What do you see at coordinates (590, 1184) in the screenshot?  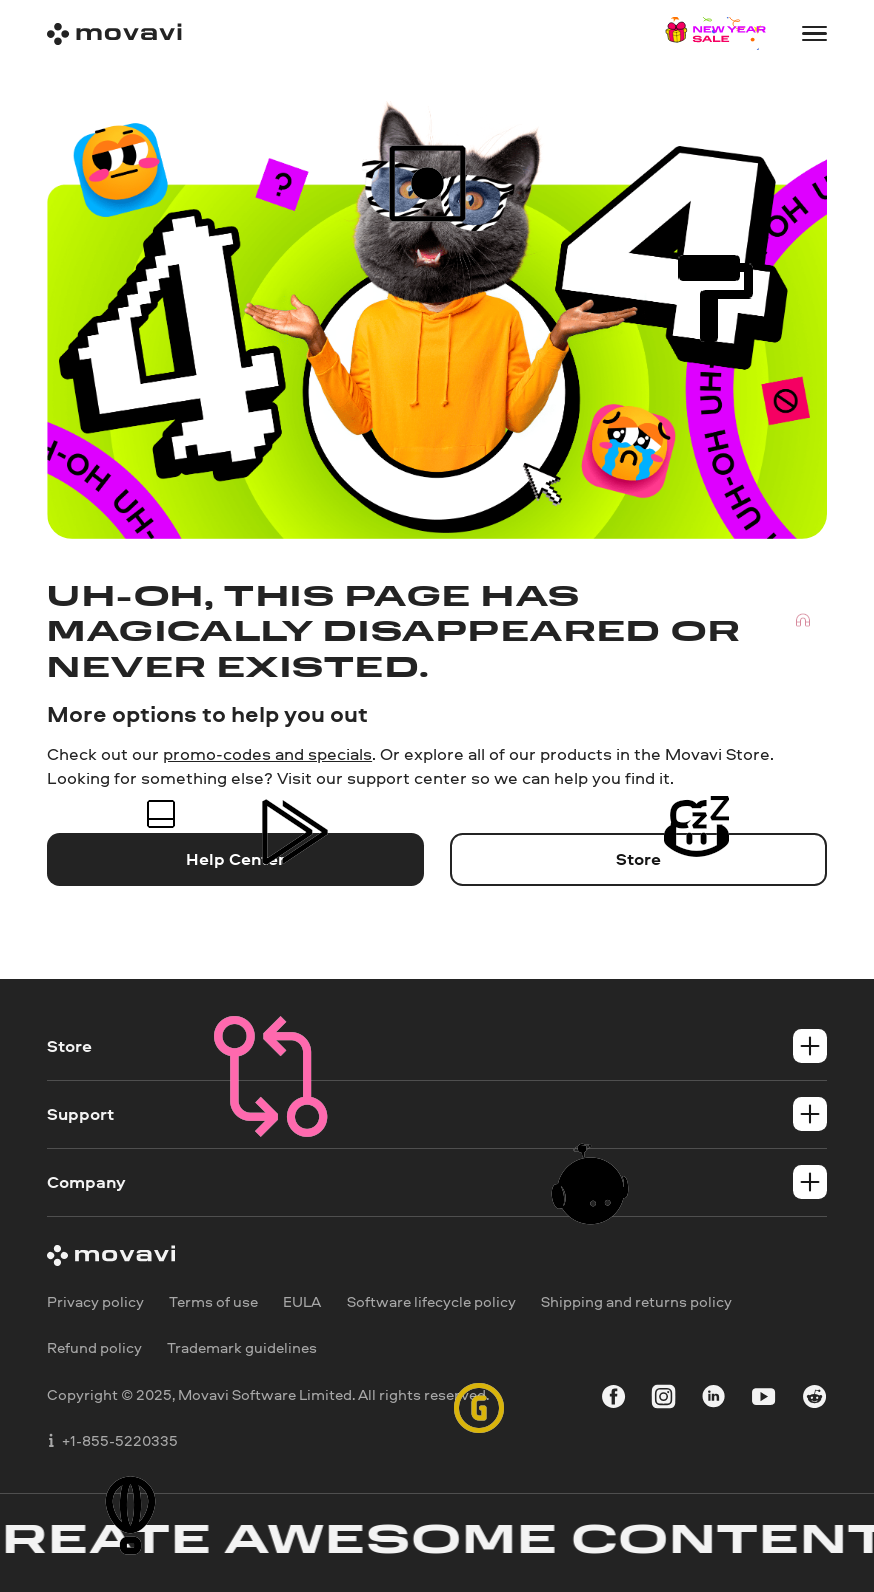 I see `ionitron mascot logo for ionic framework` at bounding box center [590, 1184].